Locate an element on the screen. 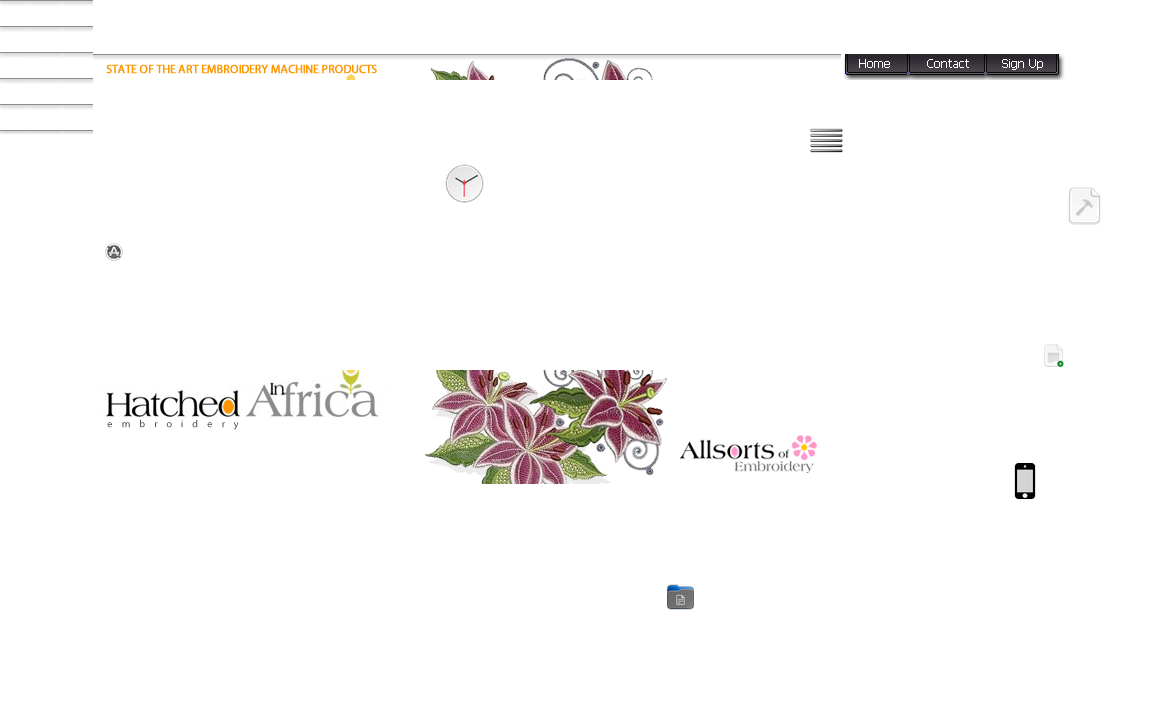  access date and time settings is located at coordinates (464, 183).